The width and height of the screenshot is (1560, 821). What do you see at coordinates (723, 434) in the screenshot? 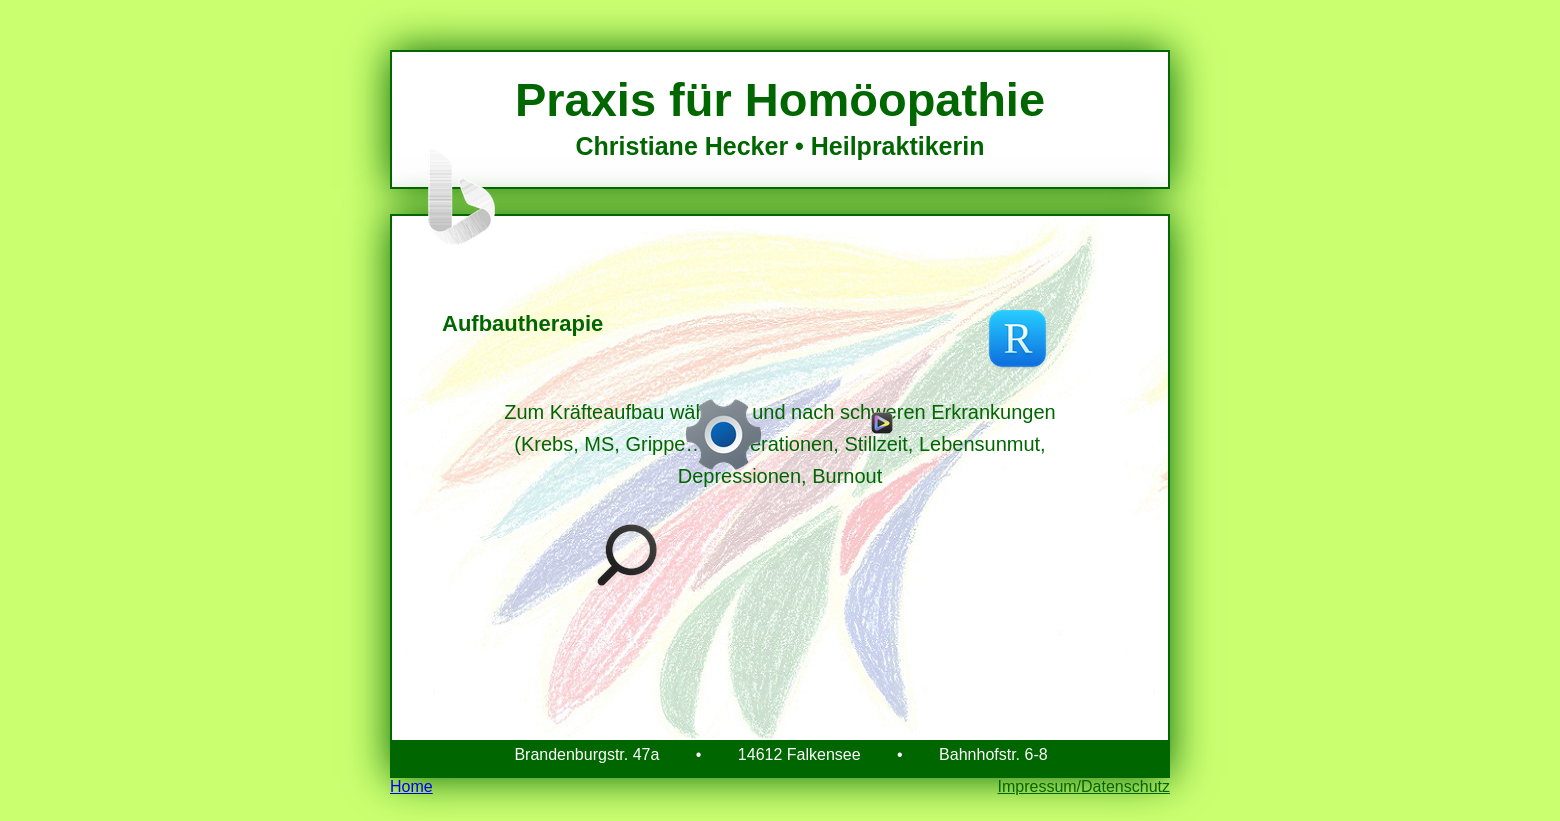
I see `open windows settings` at bounding box center [723, 434].